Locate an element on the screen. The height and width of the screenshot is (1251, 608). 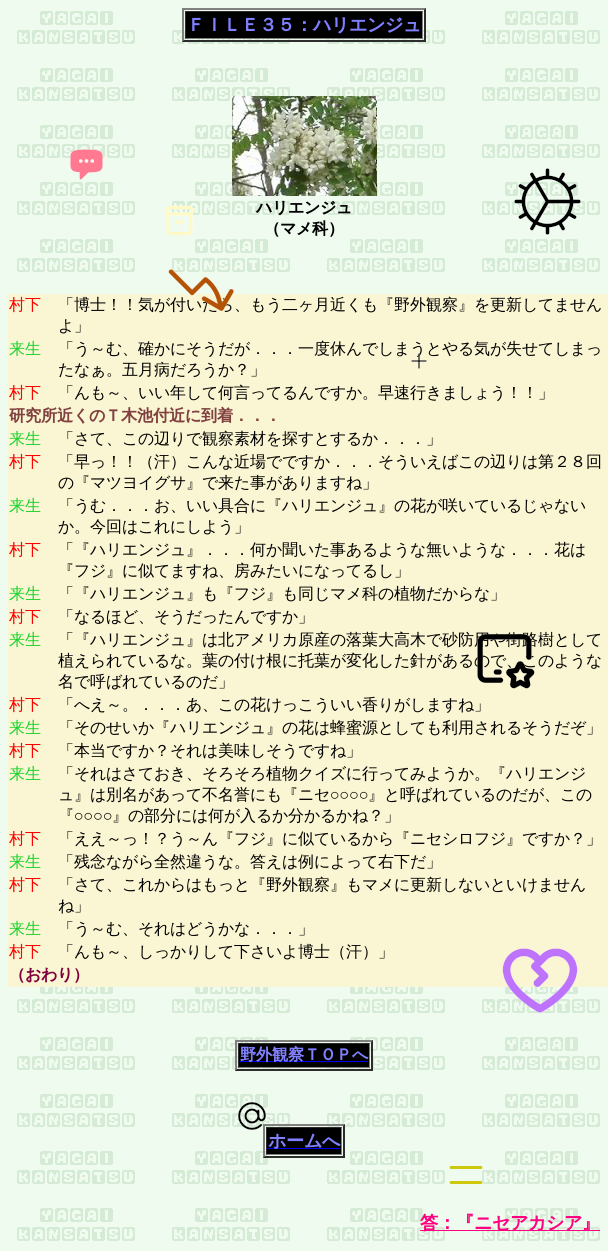
access settings or preferences is located at coordinates (547, 201).